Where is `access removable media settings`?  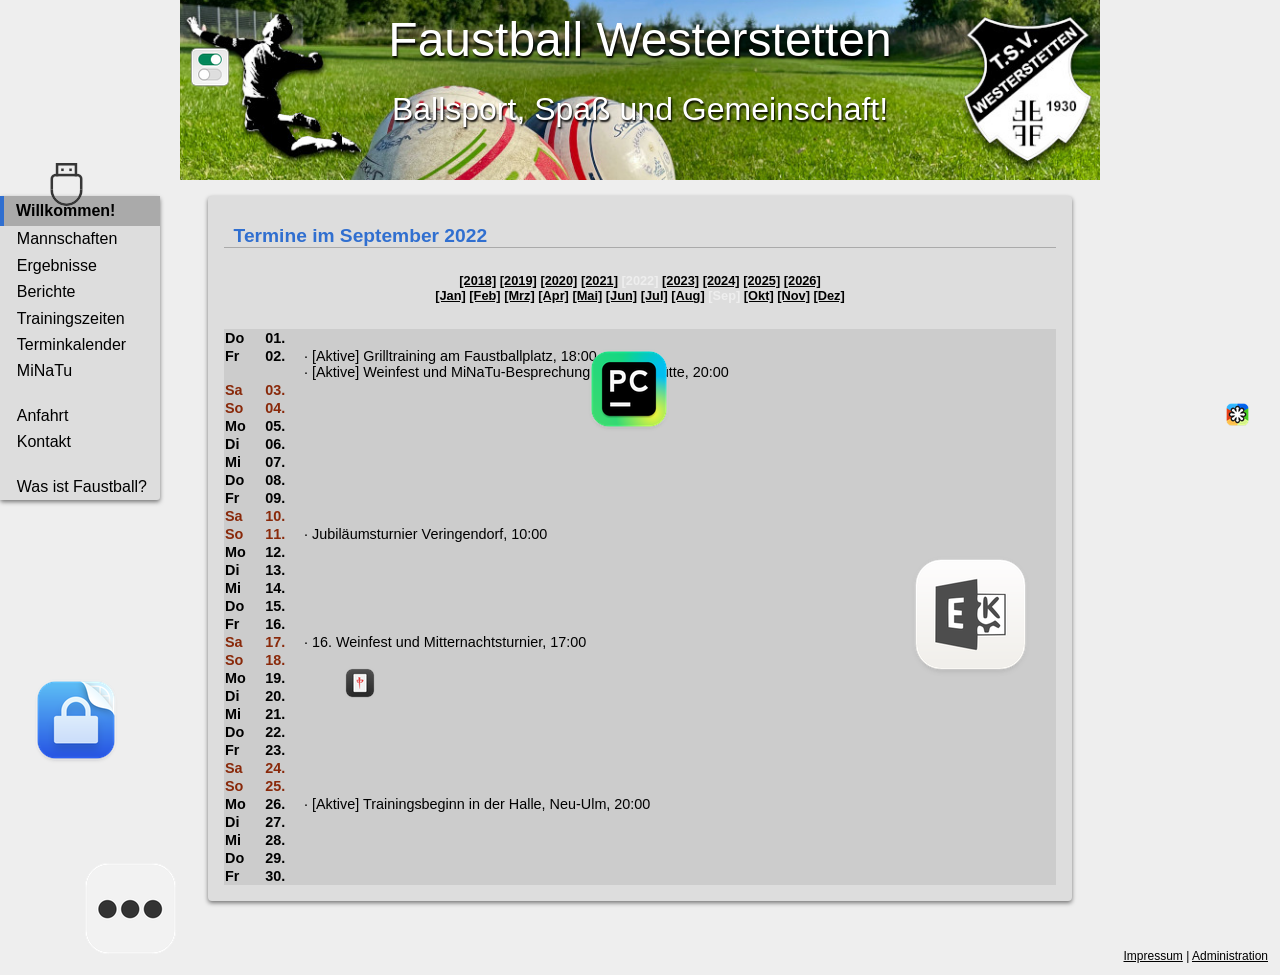
access removable media settings is located at coordinates (66, 184).